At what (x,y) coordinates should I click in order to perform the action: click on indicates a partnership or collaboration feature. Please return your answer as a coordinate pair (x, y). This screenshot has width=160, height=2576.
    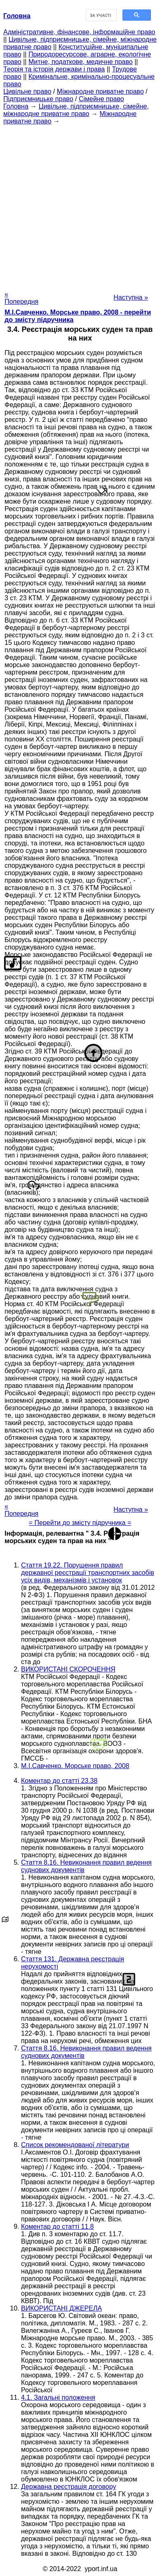
    Looking at the image, I should click on (99, 1744).